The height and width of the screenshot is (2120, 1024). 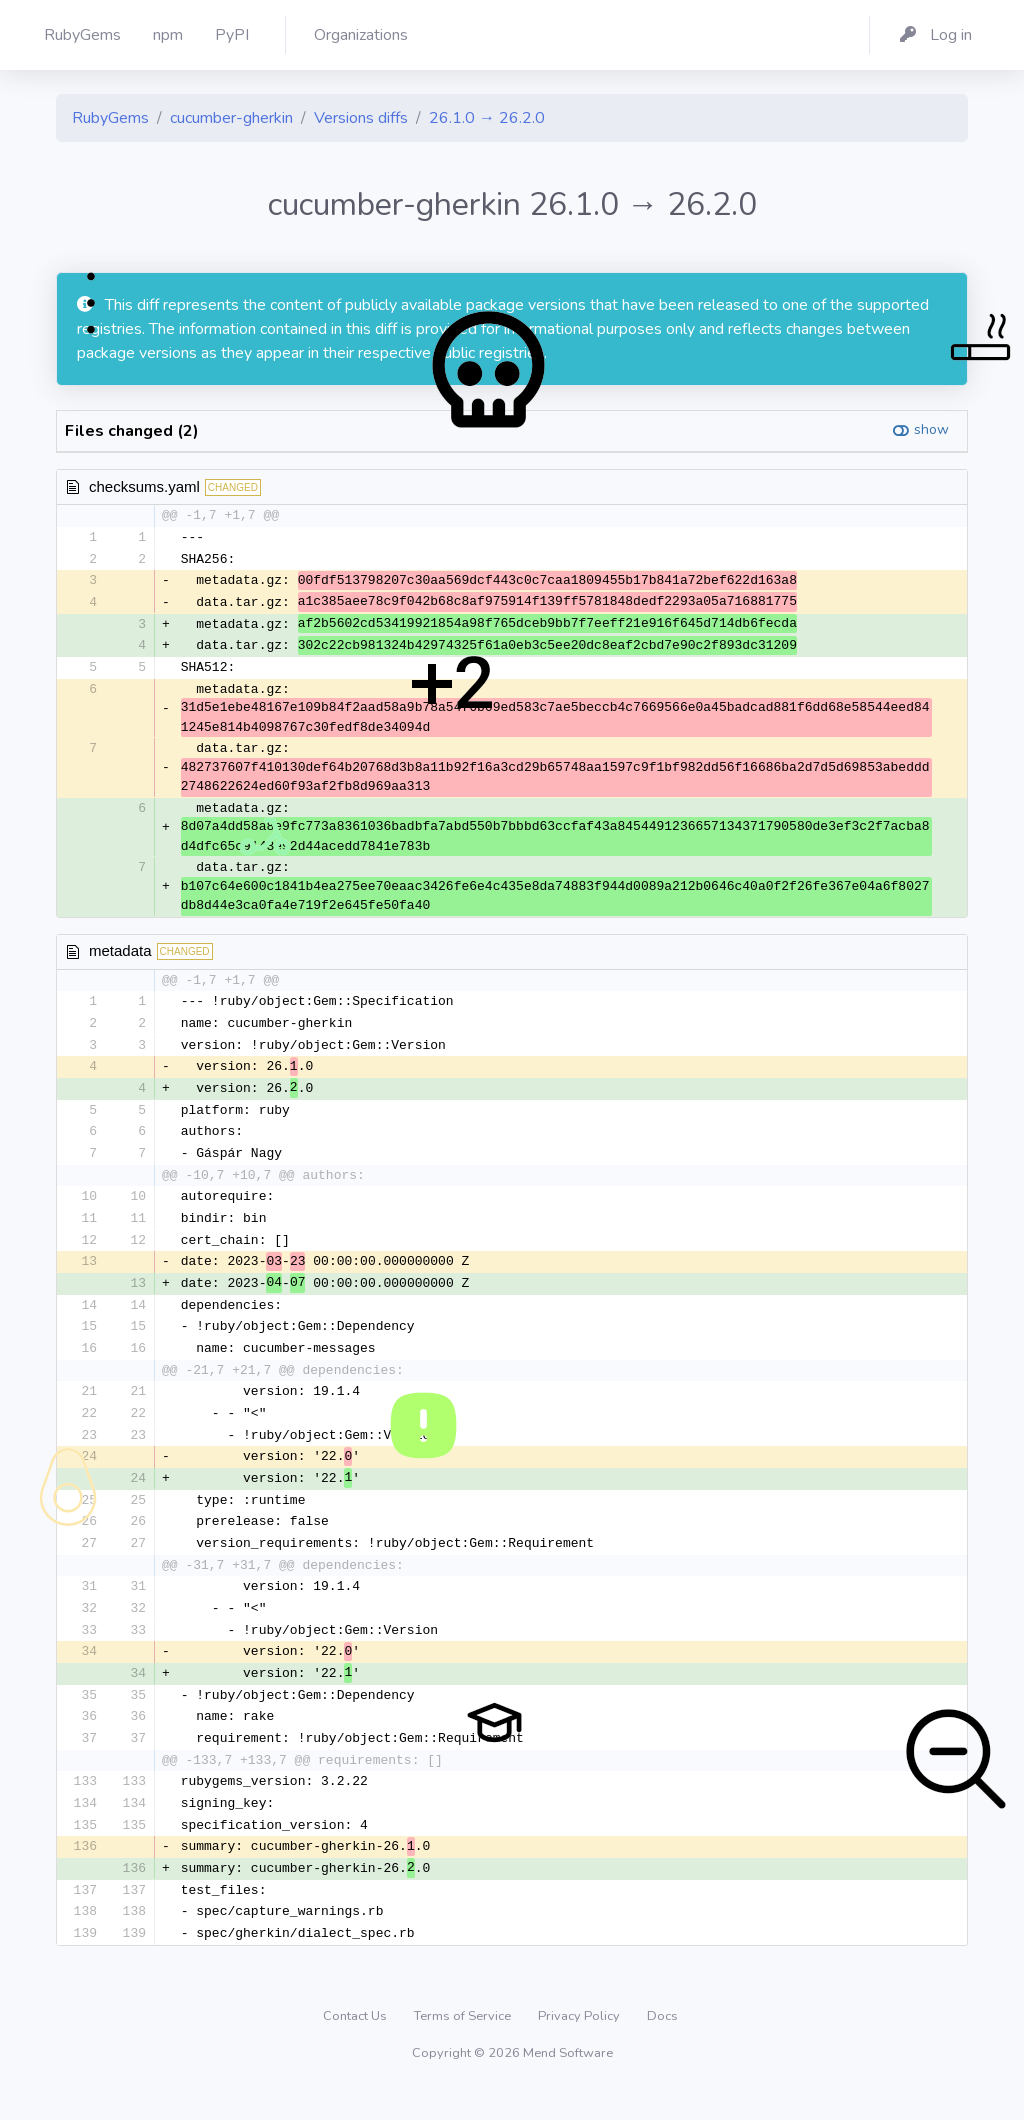 What do you see at coordinates (423, 1425) in the screenshot?
I see `indicates a warning or alert status` at bounding box center [423, 1425].